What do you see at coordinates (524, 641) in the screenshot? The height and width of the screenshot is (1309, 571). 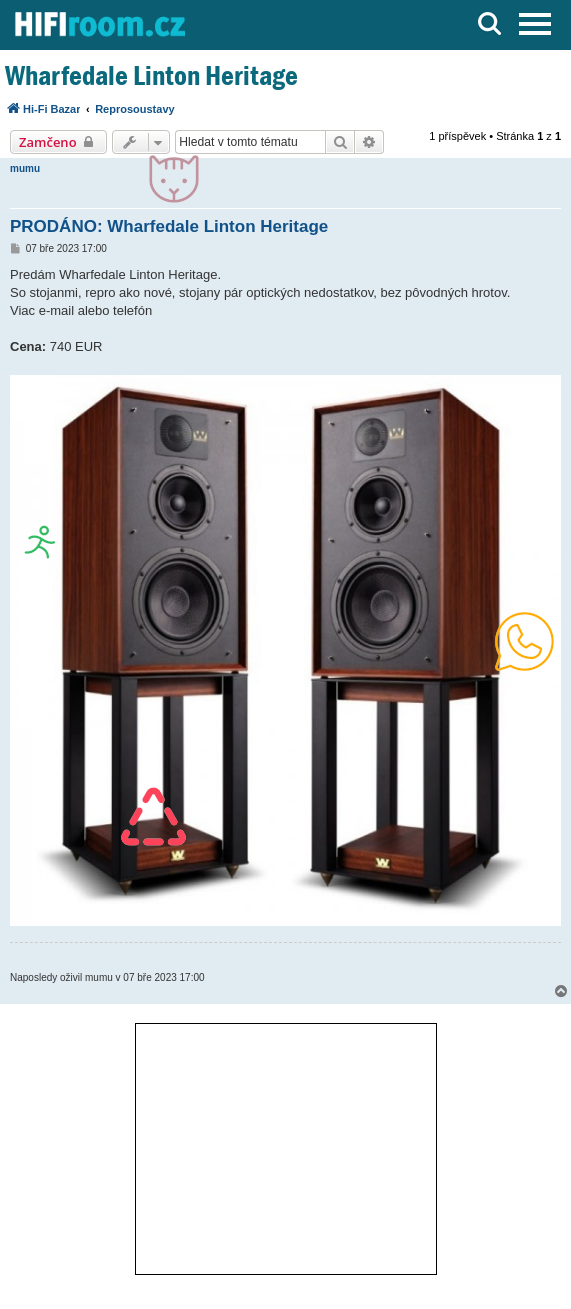 I see `open whatsapp messaging app` at bounding box center [524, 641].